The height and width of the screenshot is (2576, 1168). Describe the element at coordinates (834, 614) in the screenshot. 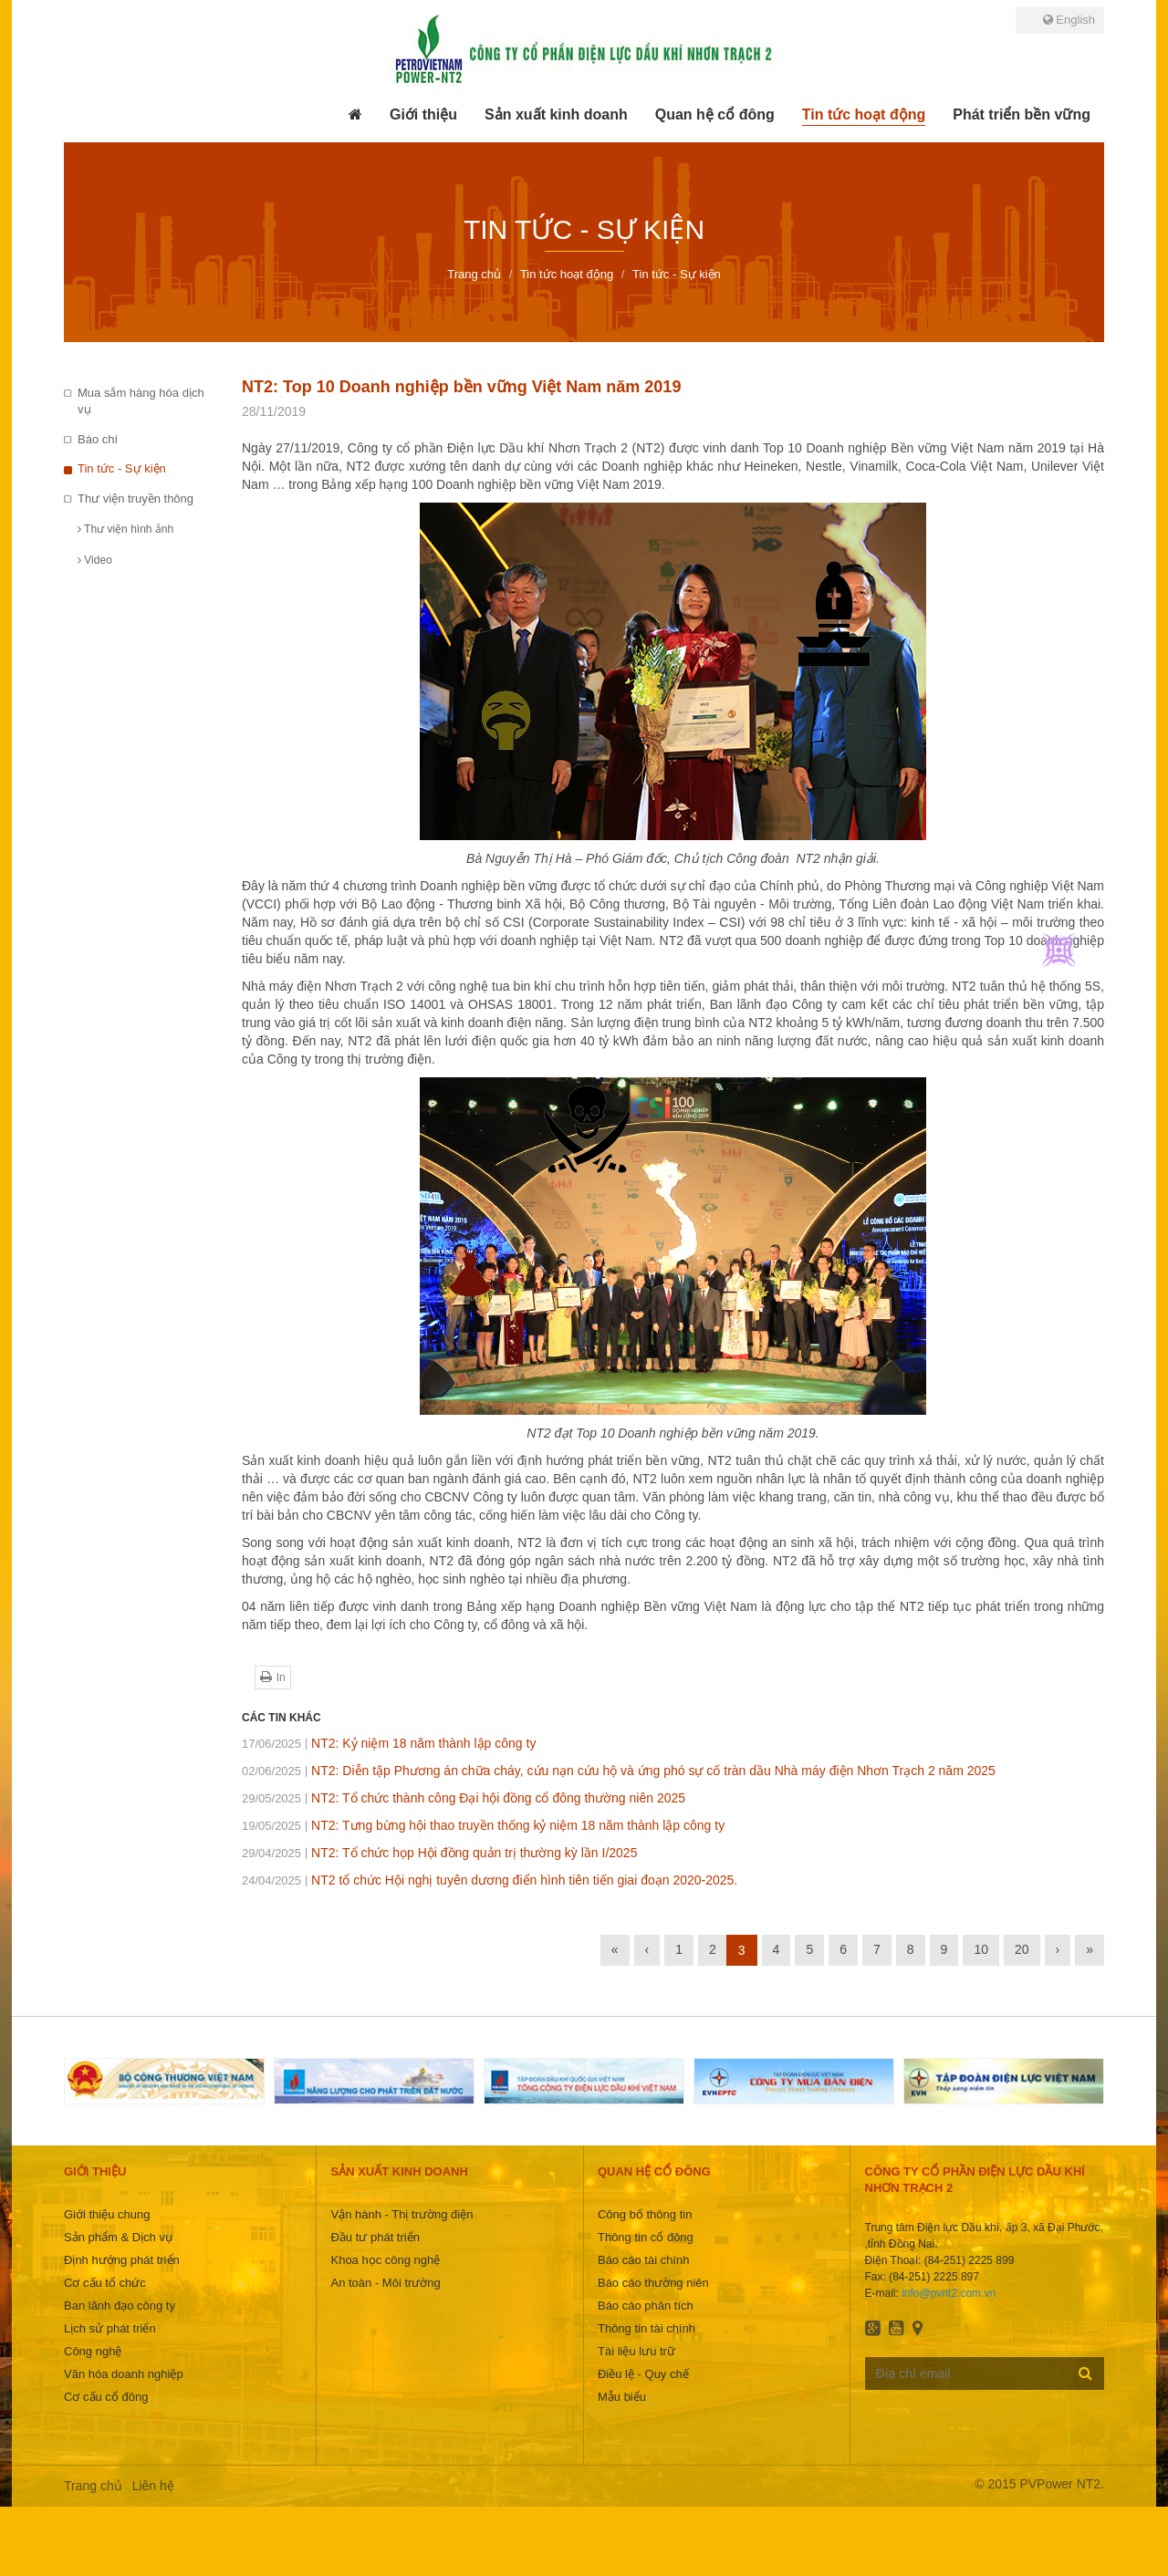

I see `select the bishop piece in a chess game` at that location.